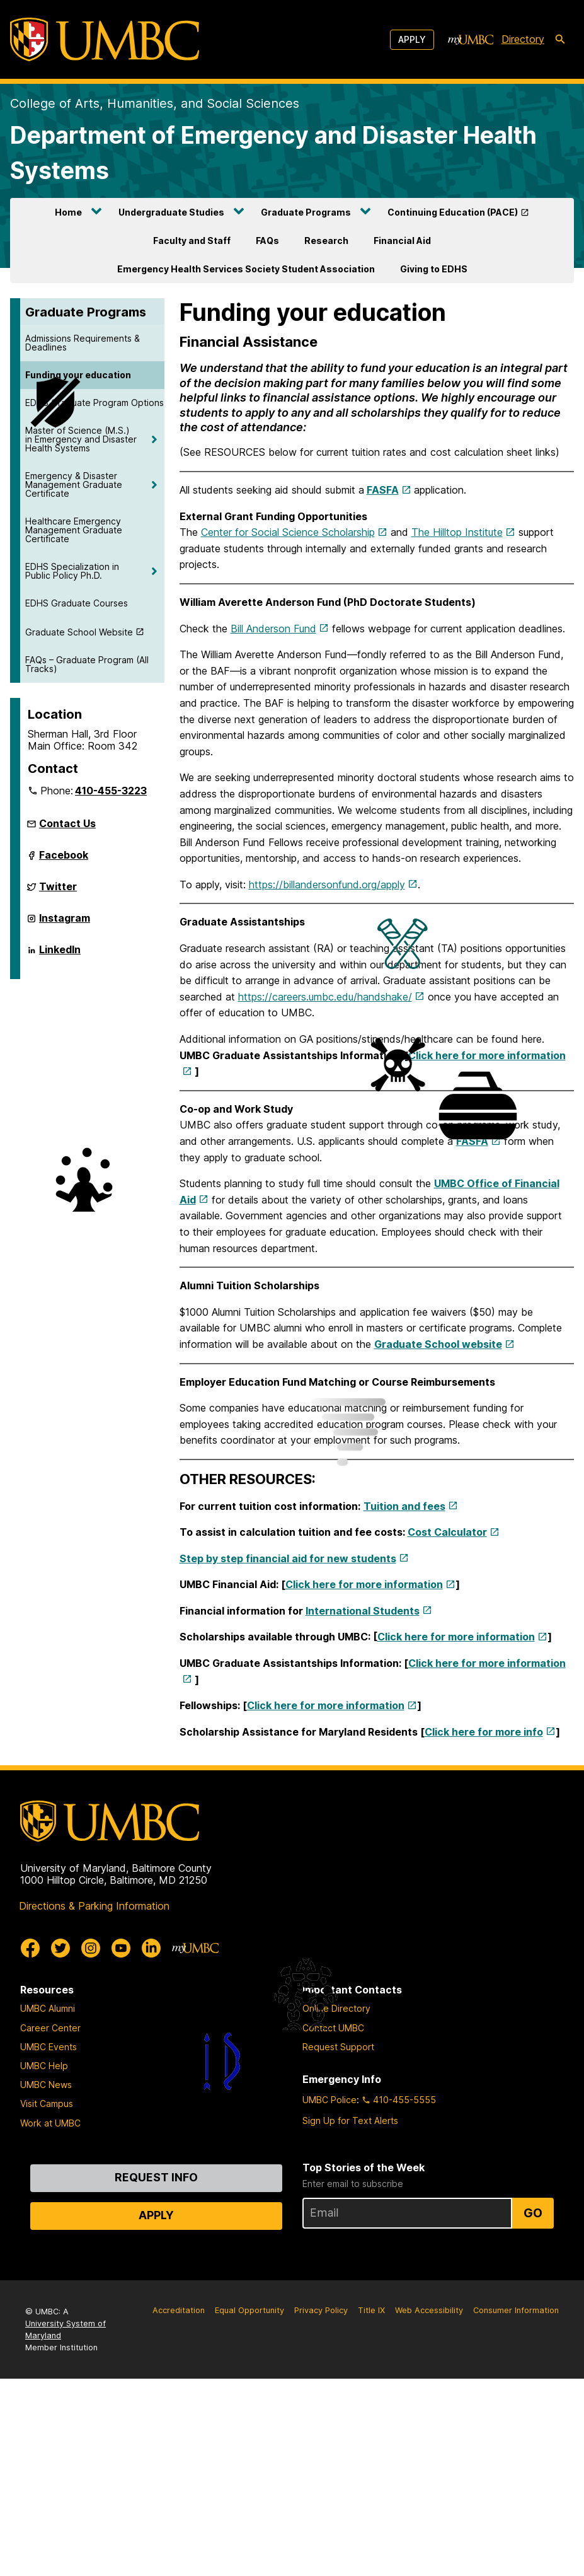 This screenshot has height=2576, width=584. What do you see at coordinates (348, 1432) in the screenshot?
I see `indicates tornado or severe storm warning` at bounding box center [348, 1432].